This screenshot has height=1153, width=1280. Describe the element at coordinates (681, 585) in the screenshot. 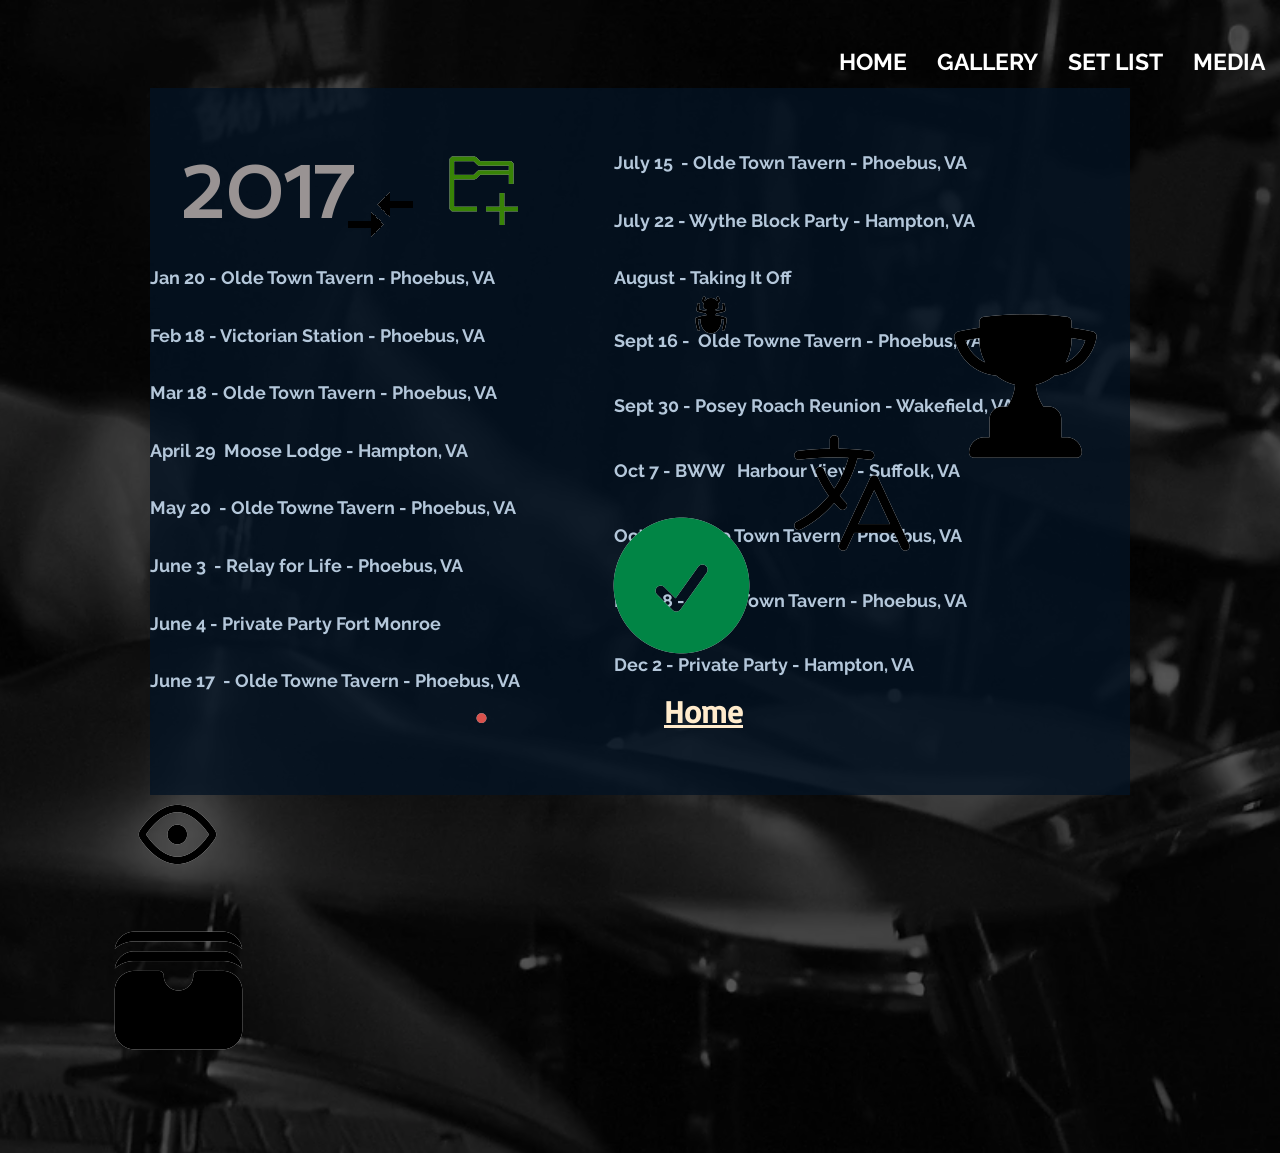

I see `indicates a completed or successful action` at that location.